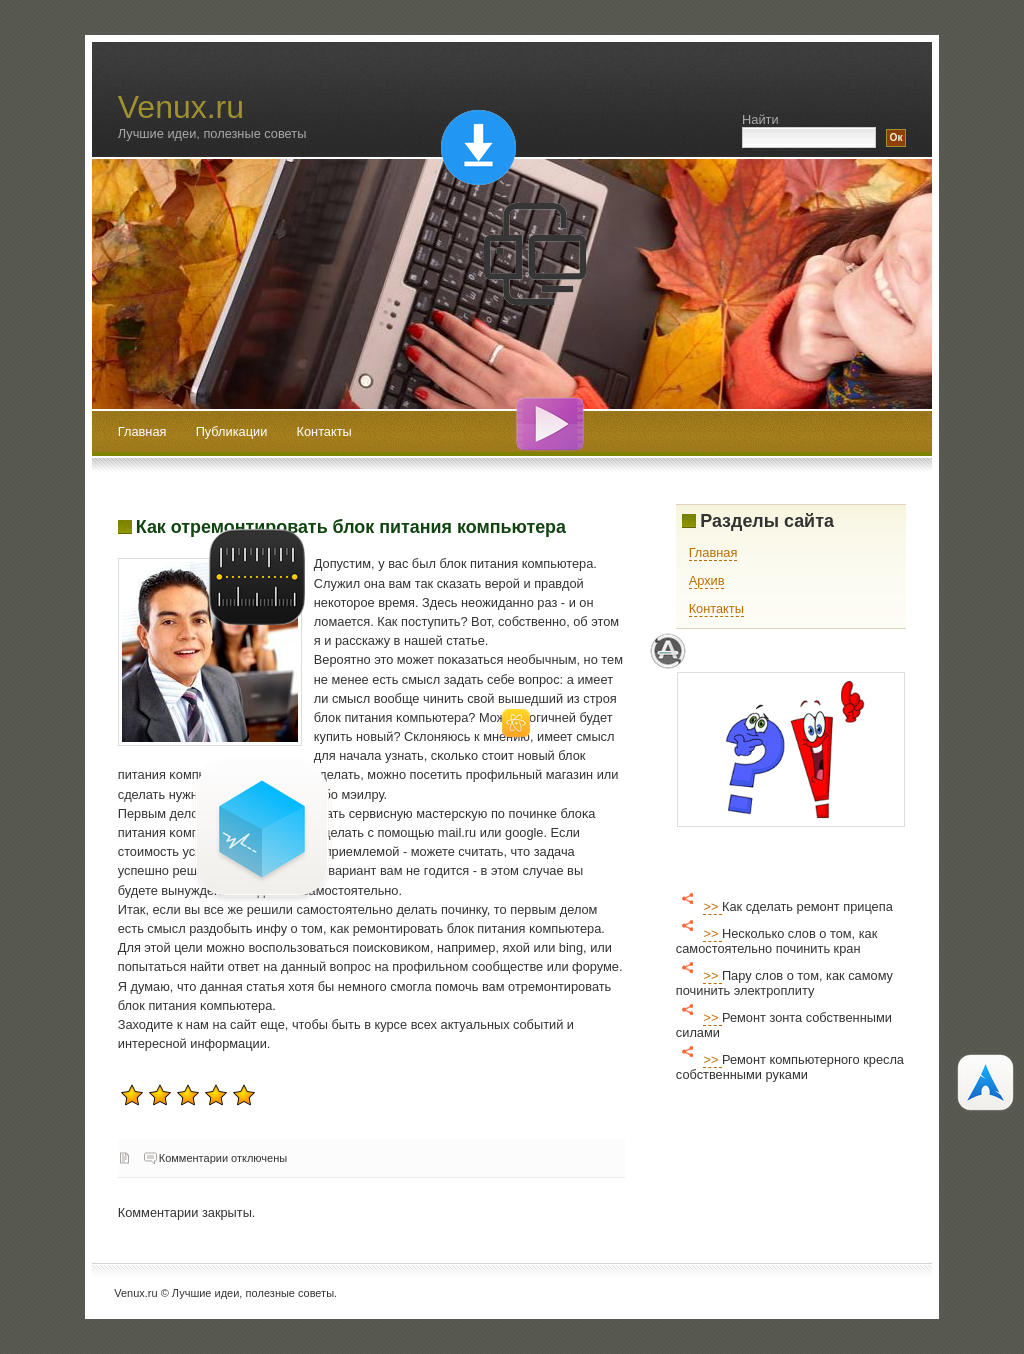 The width and height of the screenshot is (1024, 1354). I want to click on open the measure app to check dimensions, so click(257, 577).